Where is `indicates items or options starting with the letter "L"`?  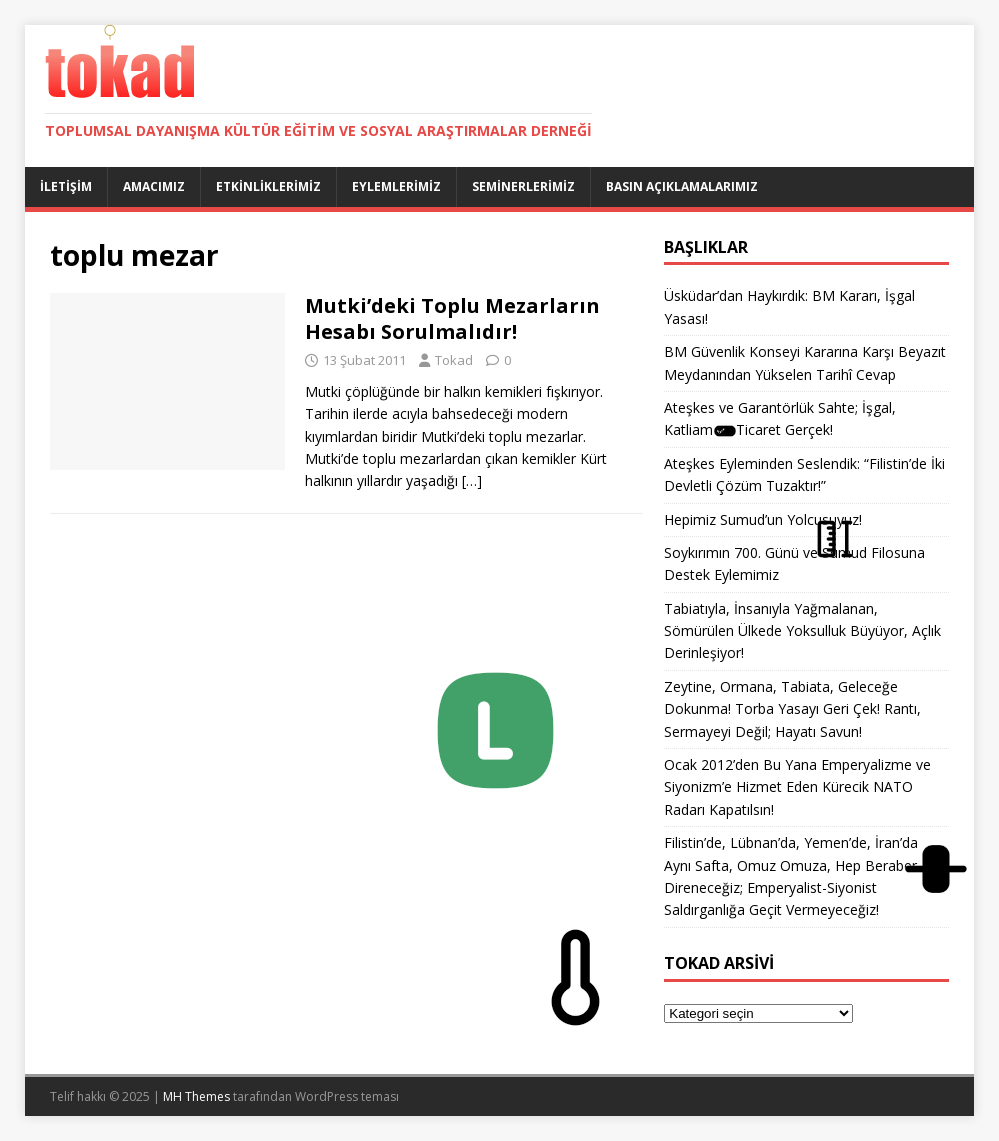
indicates items or options starting with the letter "L" is located at coordinates (495, 730).